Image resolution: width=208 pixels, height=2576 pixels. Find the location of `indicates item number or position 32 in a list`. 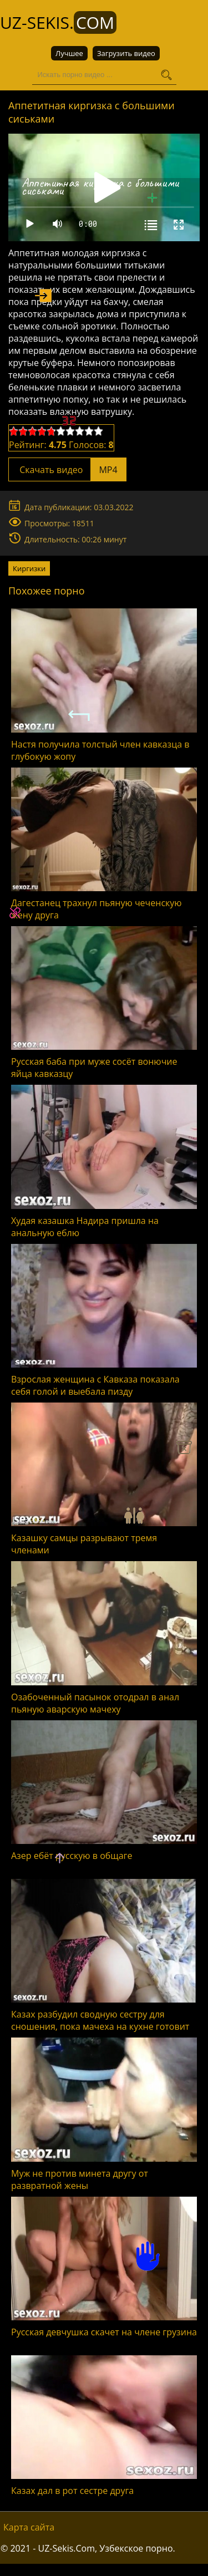

indicates item number or position 32 in a list is located at coordinates (69, 420).